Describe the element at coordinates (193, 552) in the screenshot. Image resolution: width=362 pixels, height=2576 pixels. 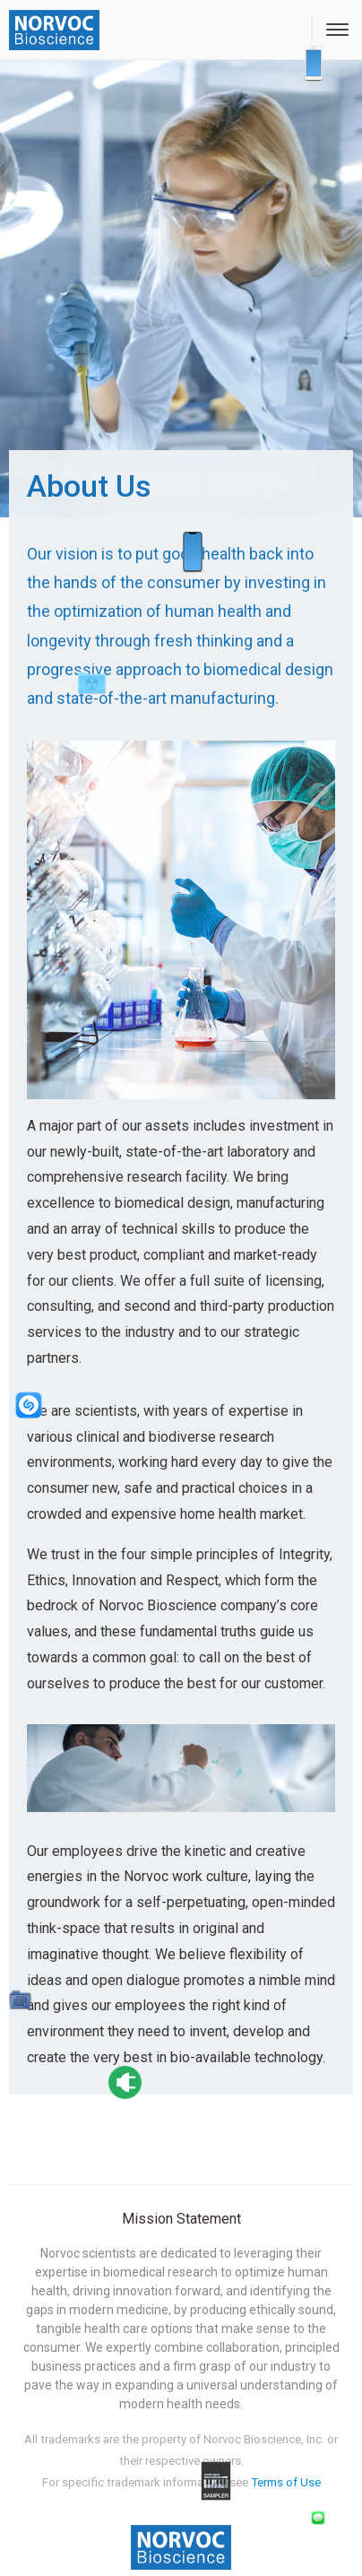
I see `iPhone 13 device icon` at that location.